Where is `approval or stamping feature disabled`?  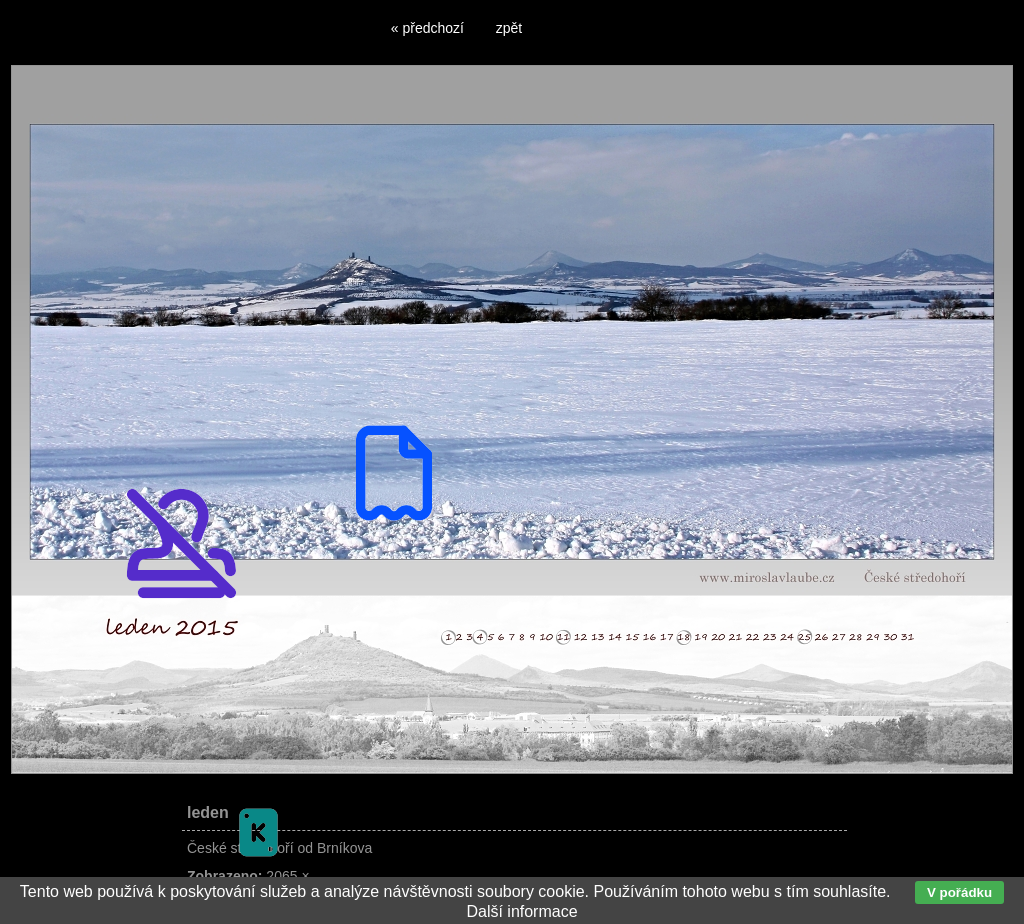
approval or stamping feature disabled is located at coordinates (181, 543).